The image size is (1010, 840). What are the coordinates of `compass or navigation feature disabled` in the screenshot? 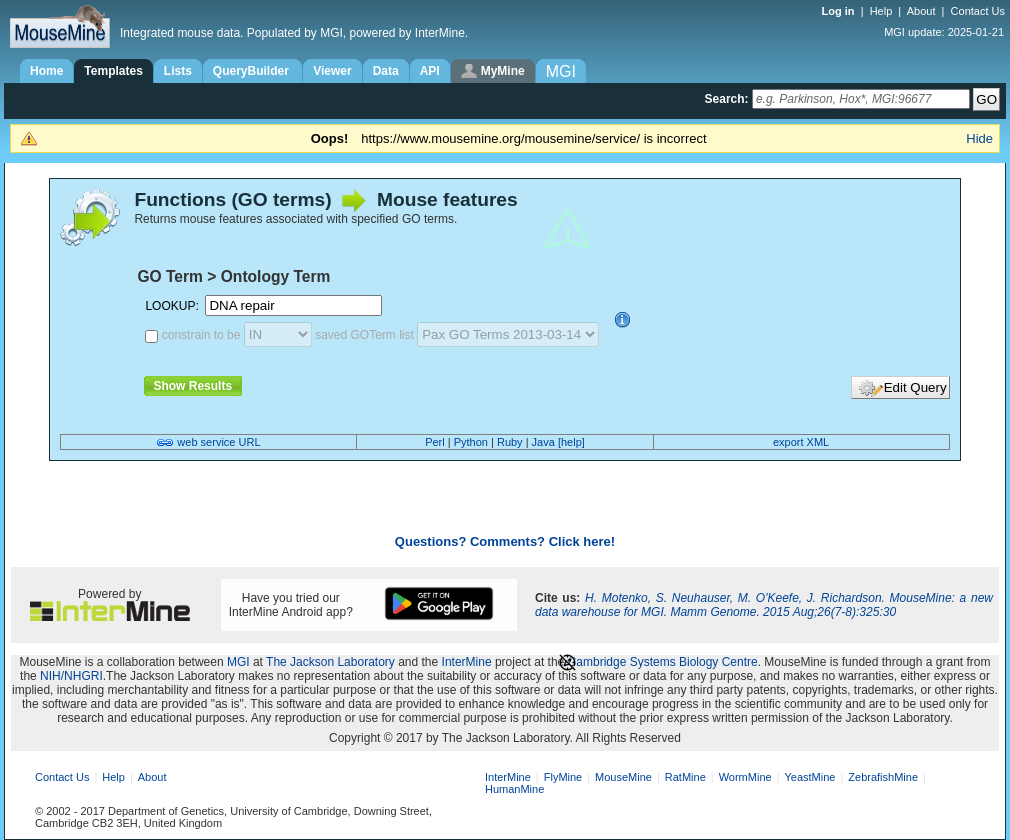 It's located at (567, 662).